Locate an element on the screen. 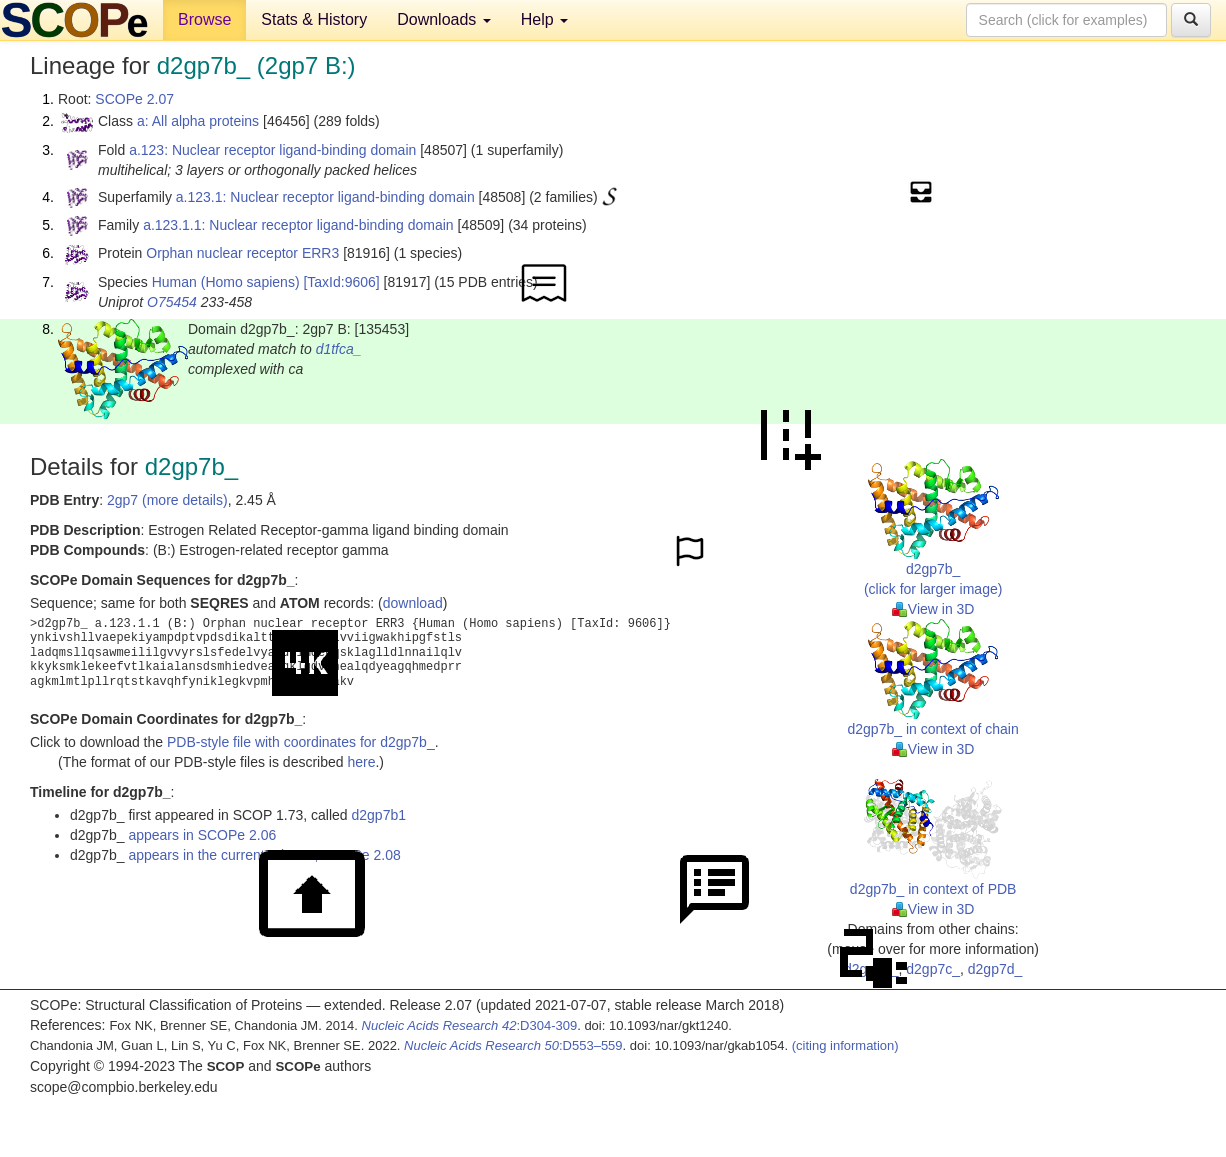 This screenshot has width=1226, height=1157. view purchase receipt or transaction history is located at coordinates (544, 283).